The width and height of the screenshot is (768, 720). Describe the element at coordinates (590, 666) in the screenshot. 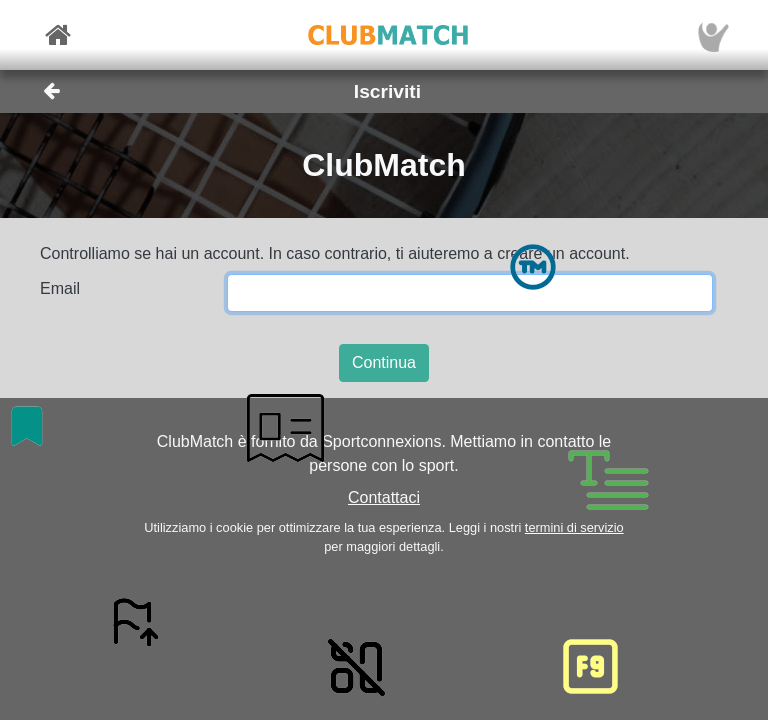

I see `press F9 function key` at that location.